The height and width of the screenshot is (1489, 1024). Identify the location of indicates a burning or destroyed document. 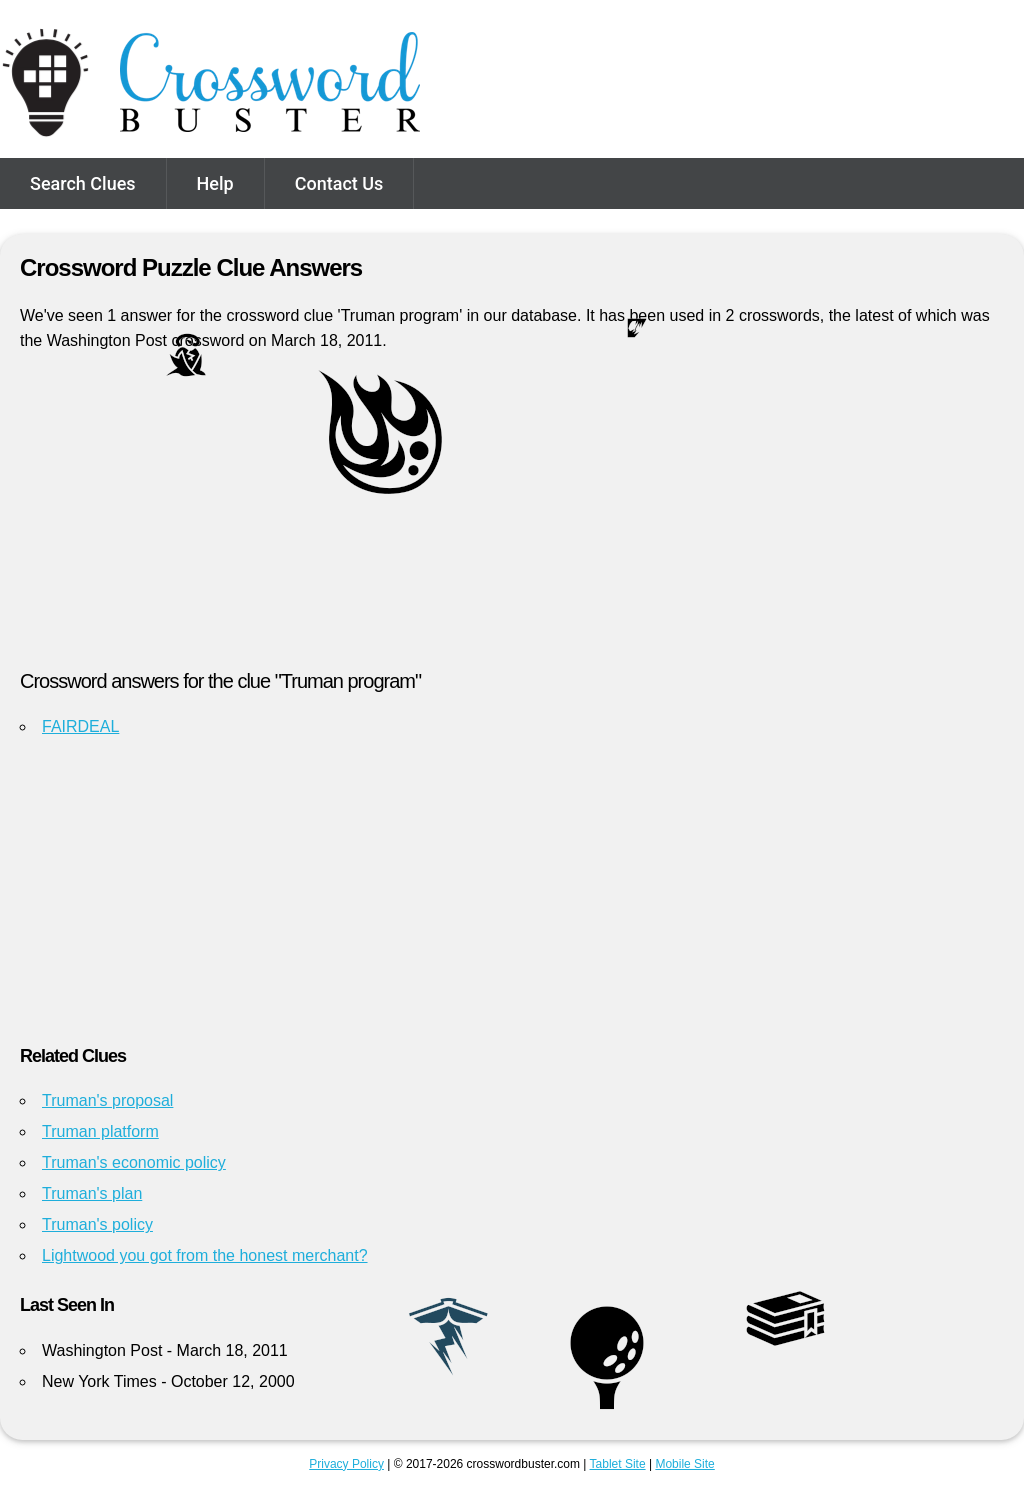
(380, 432).